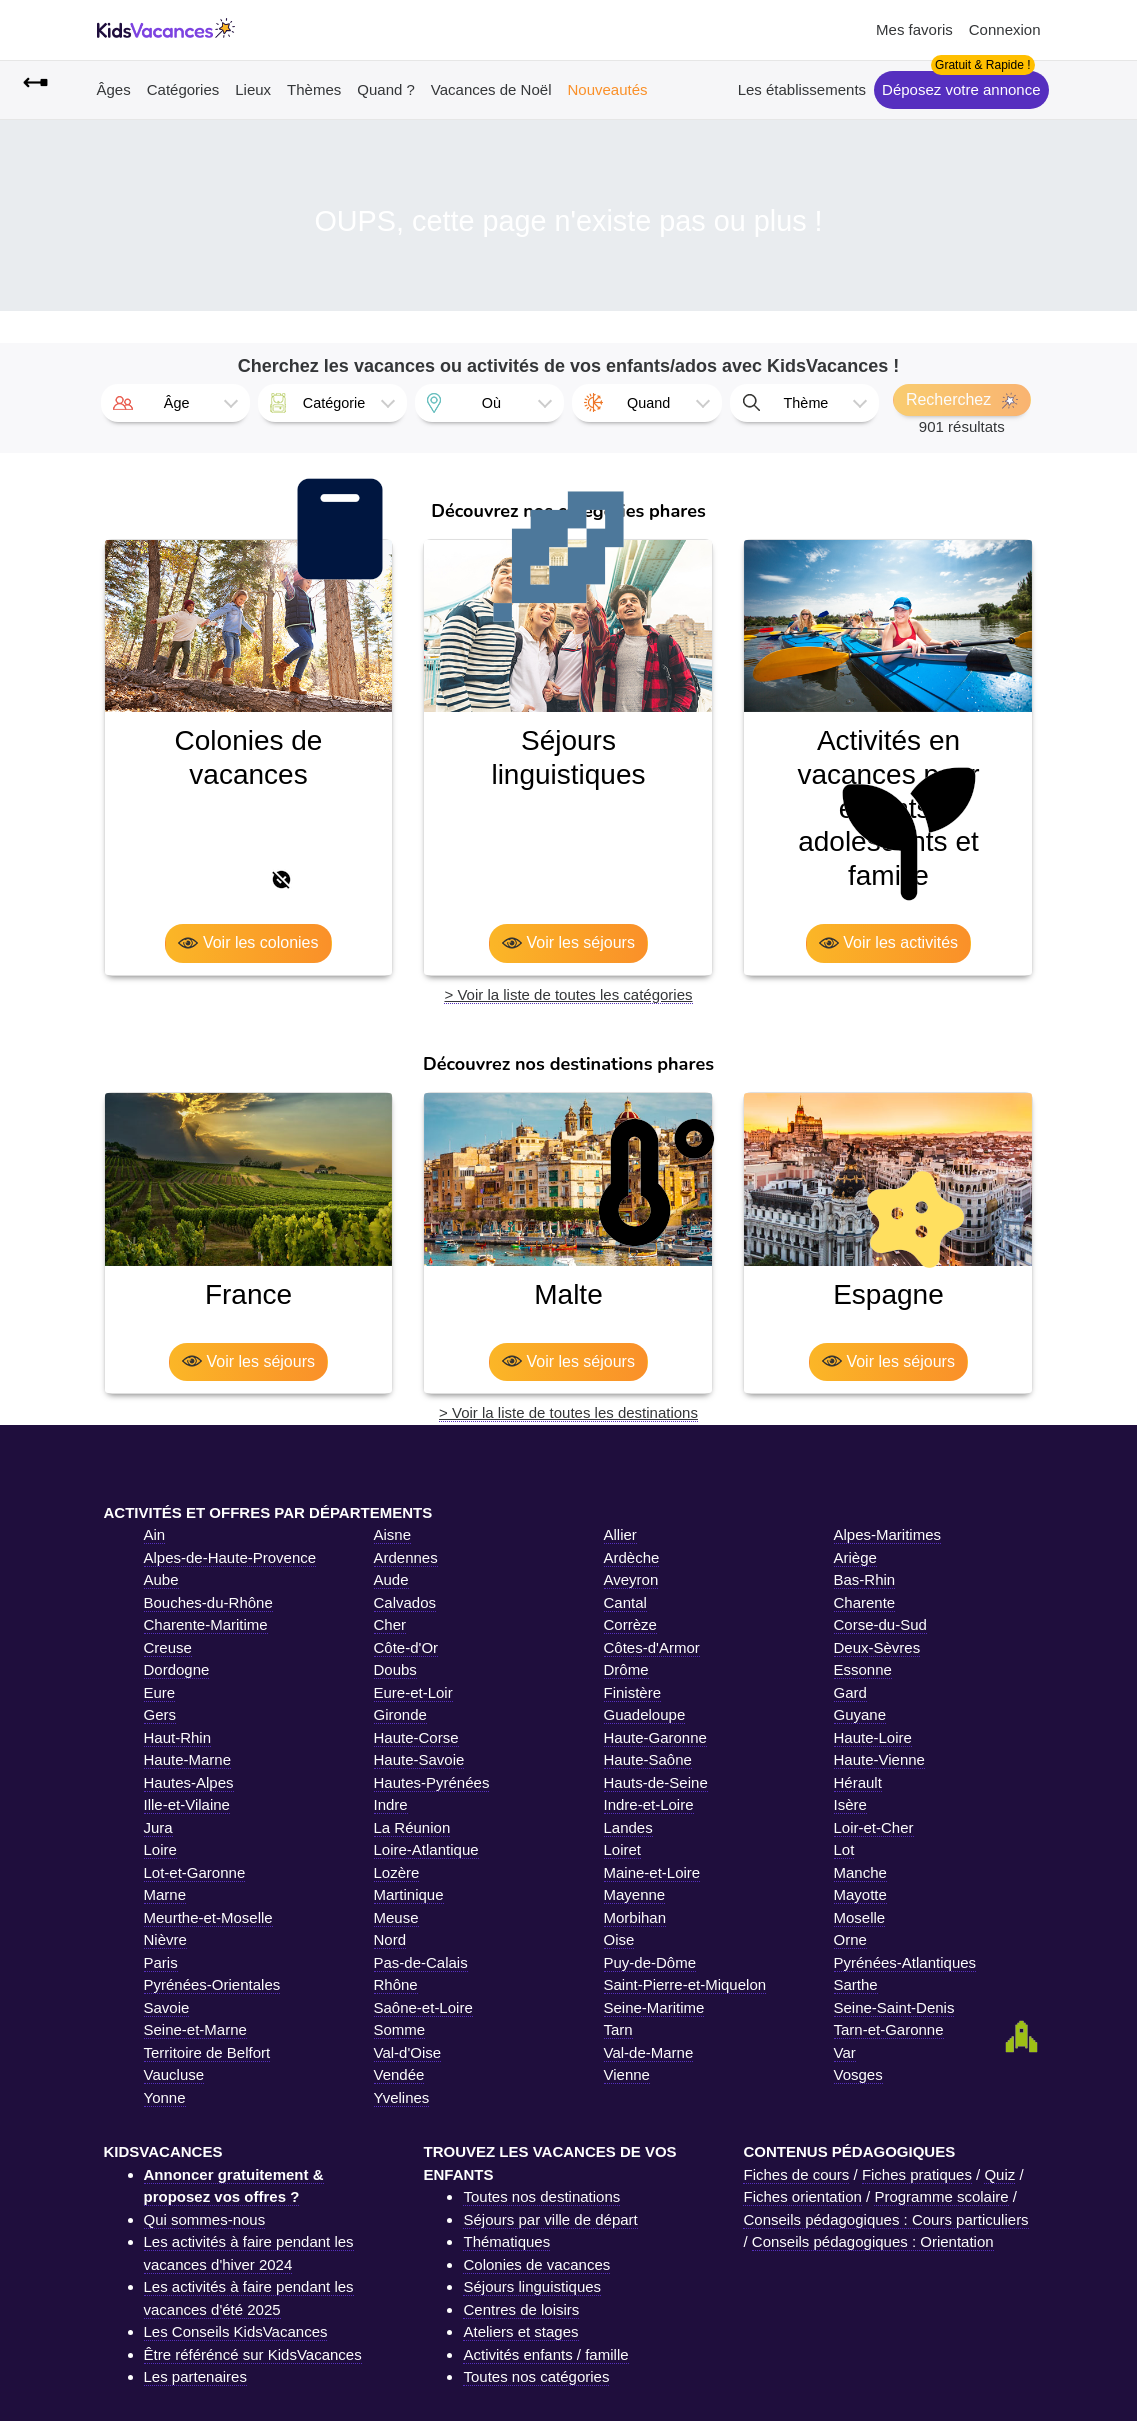  I want to click on go back to previous screen, so click(35, 82).